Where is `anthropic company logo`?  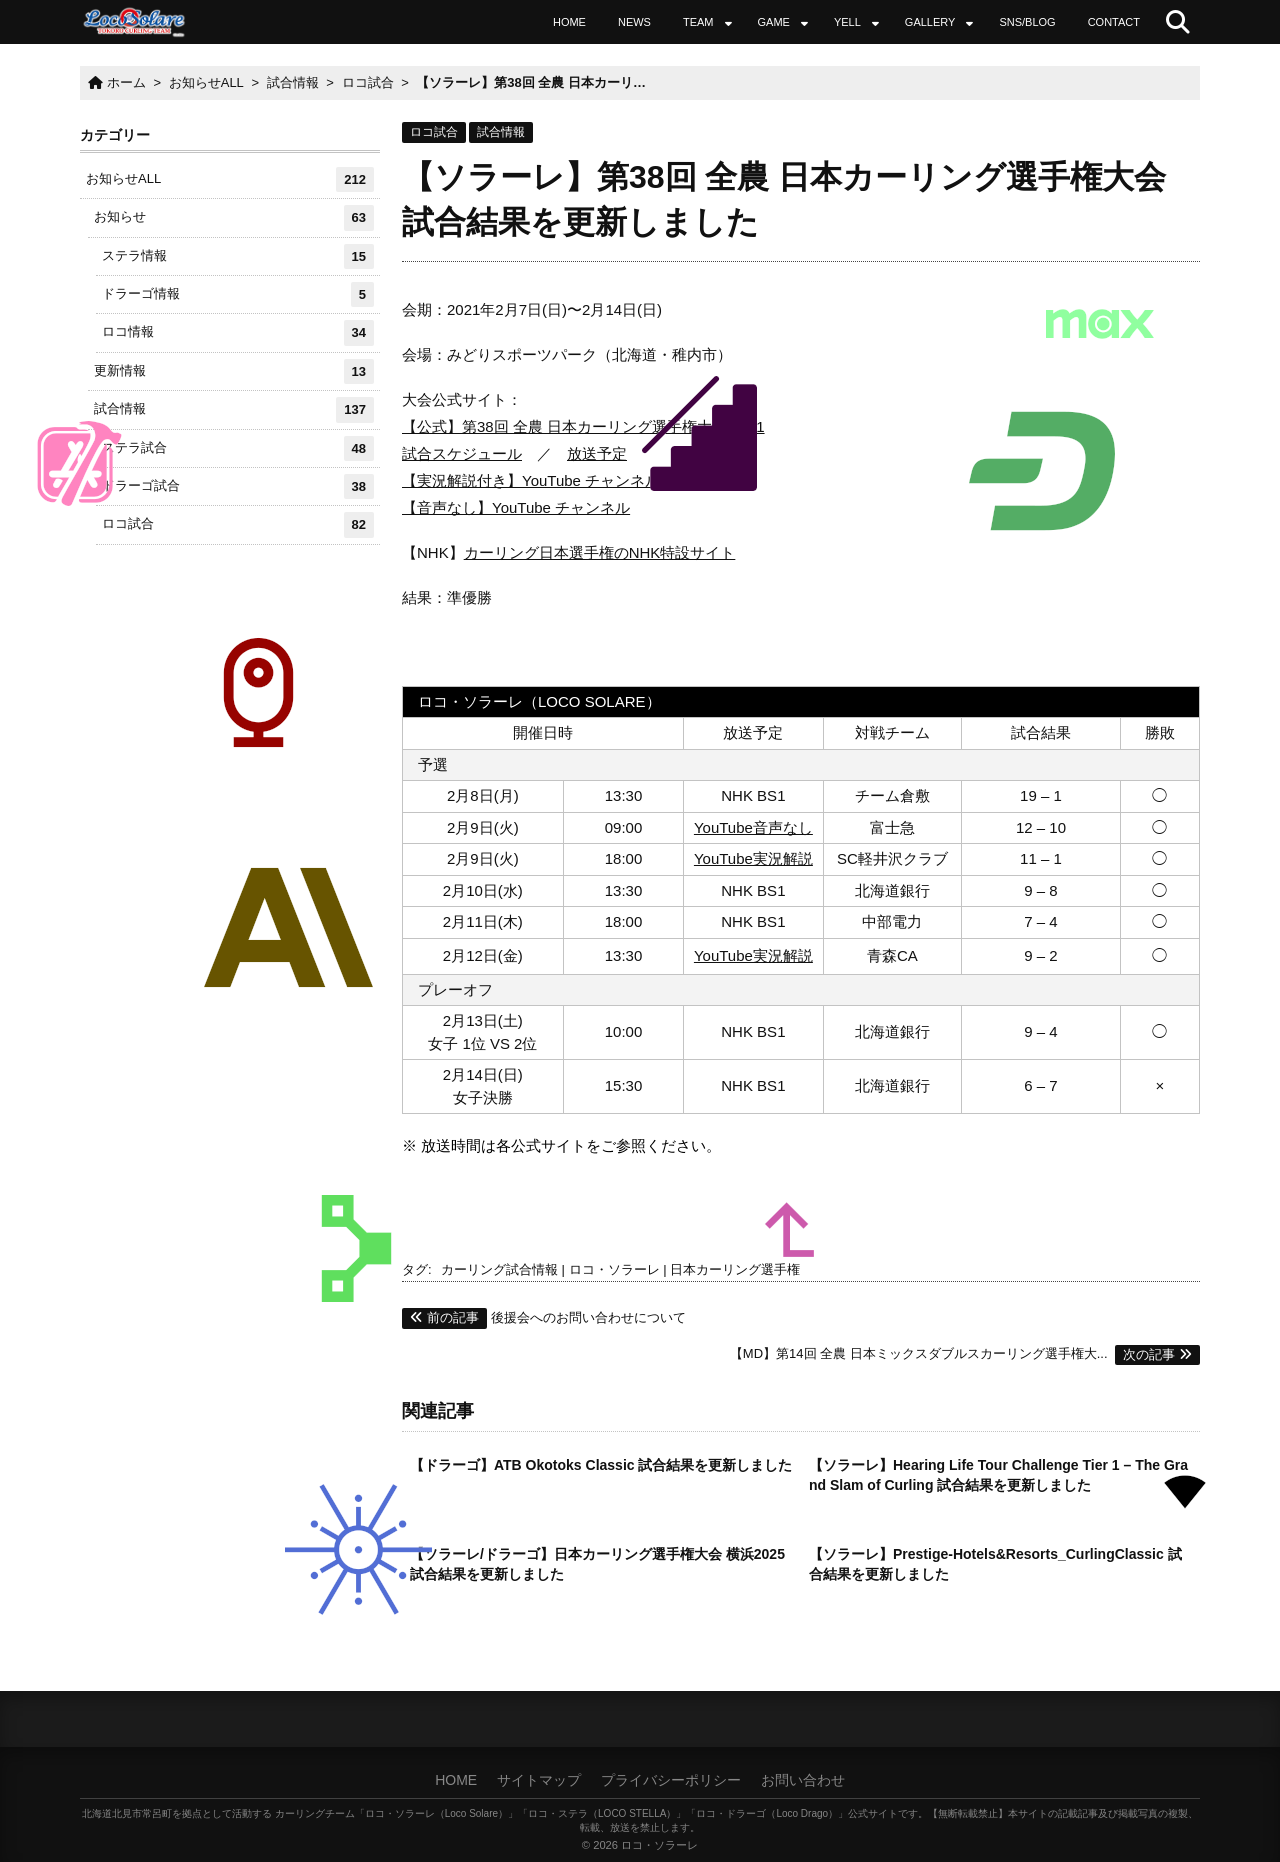
anthropic company logo is located at coordinates (288, 927).